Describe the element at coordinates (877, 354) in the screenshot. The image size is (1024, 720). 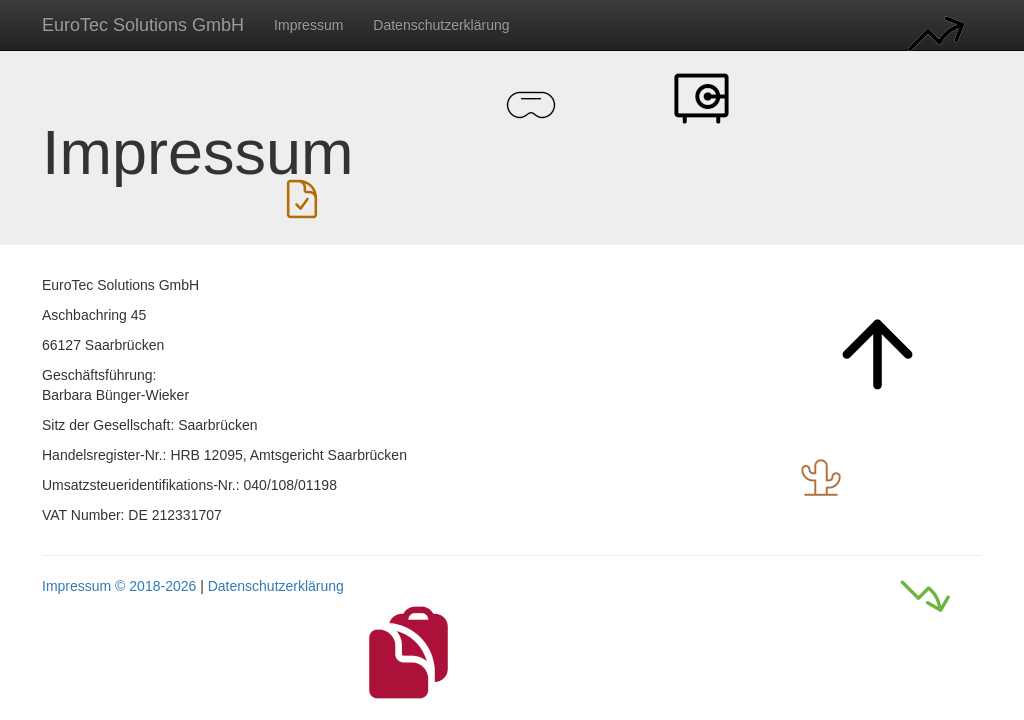
I see `scroll to top of page` at that location.